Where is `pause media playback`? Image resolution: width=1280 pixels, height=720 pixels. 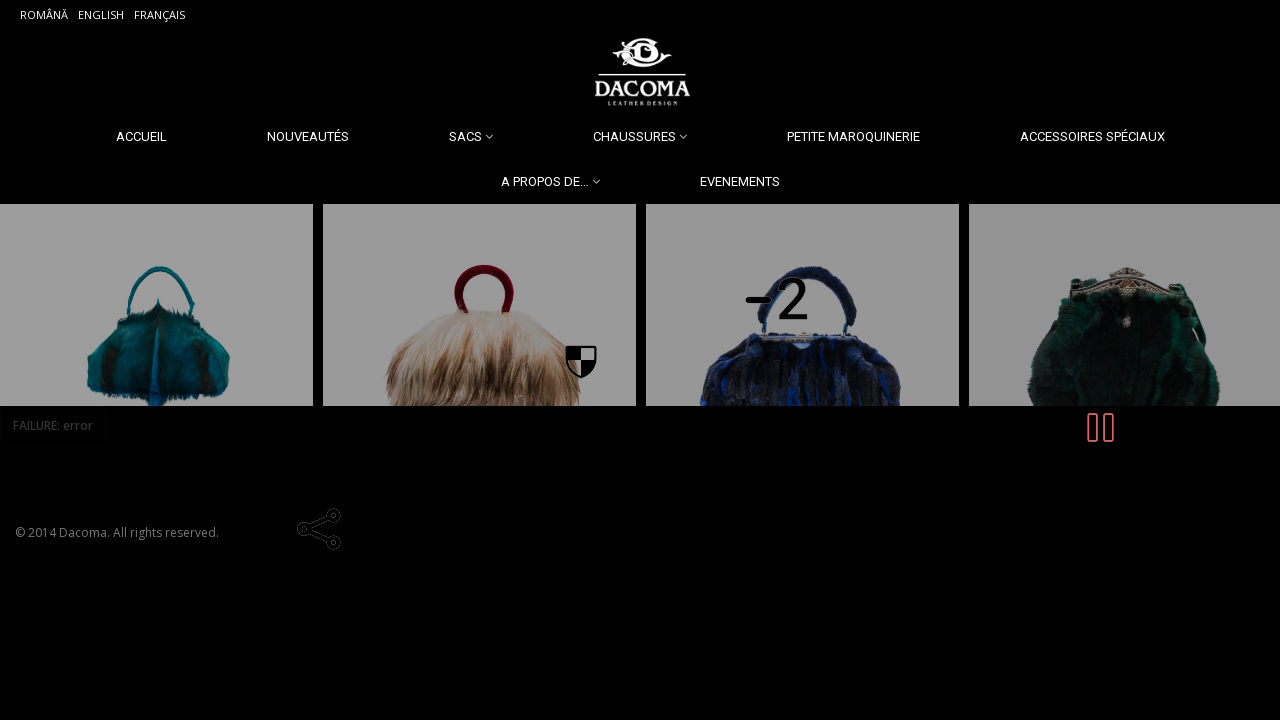 pause media playback is located at coordinates (1100, 427).